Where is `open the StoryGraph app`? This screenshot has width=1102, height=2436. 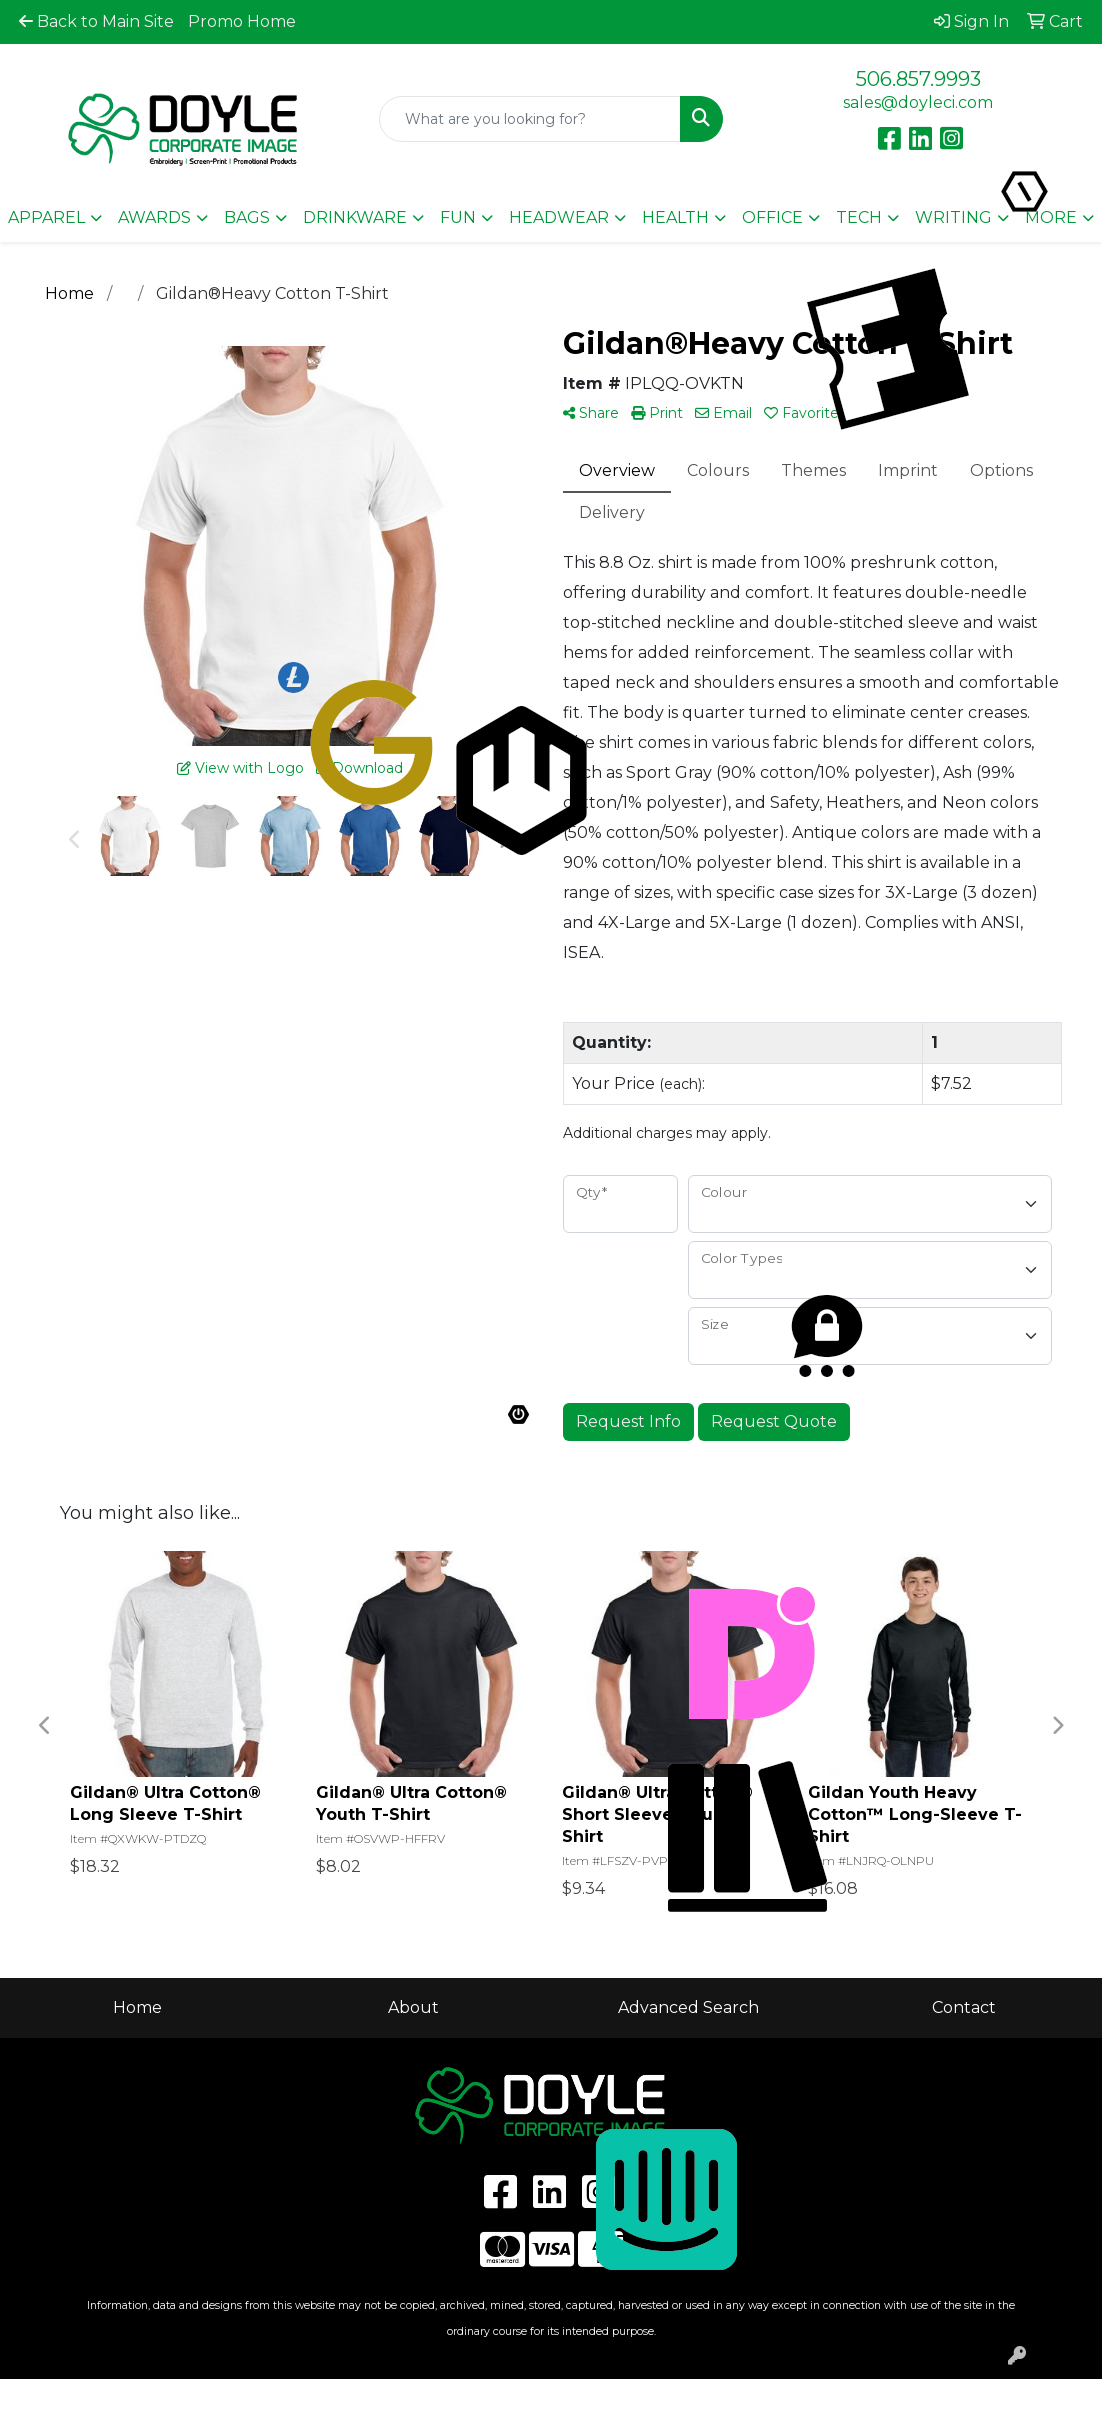 open the StoryGraph app is located at coordinates (747, 1836).